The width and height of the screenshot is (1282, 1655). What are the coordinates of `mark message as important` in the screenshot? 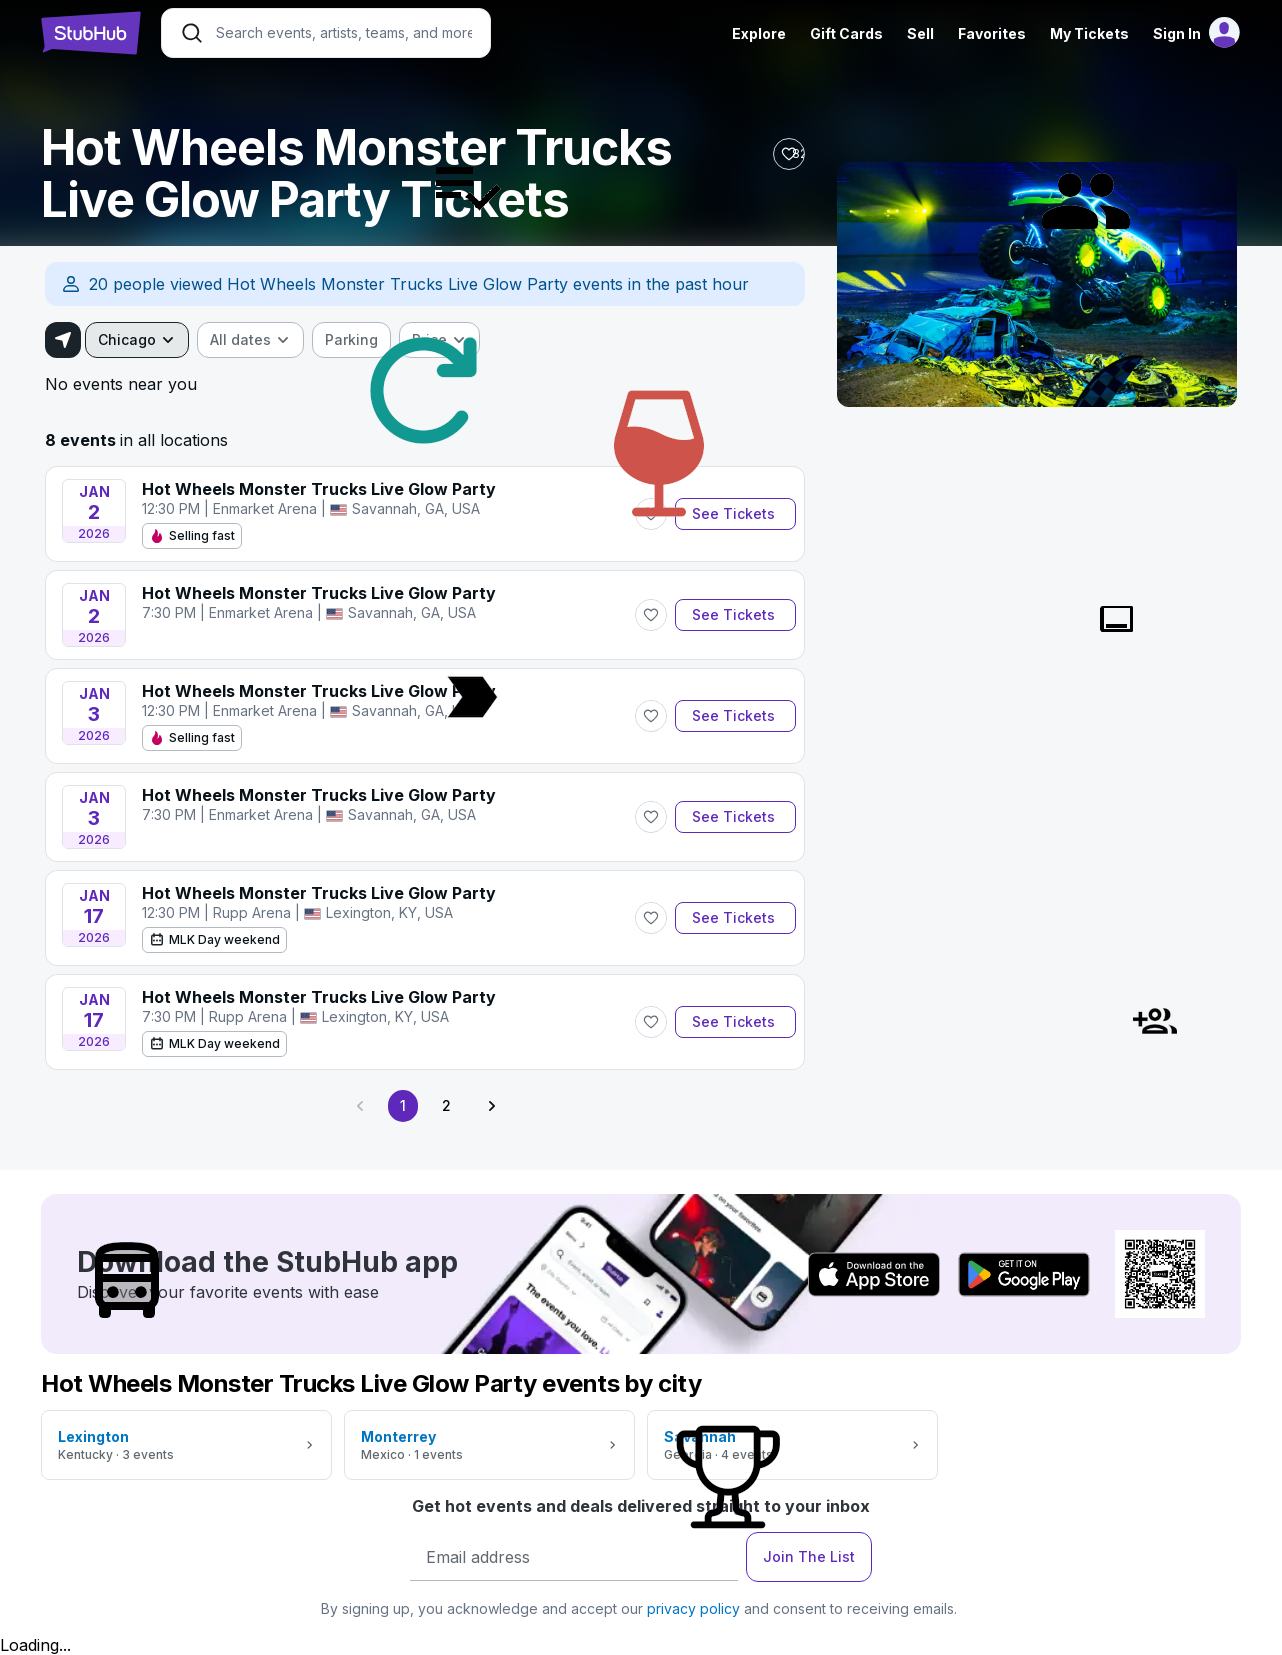 It's located at (471, 697).